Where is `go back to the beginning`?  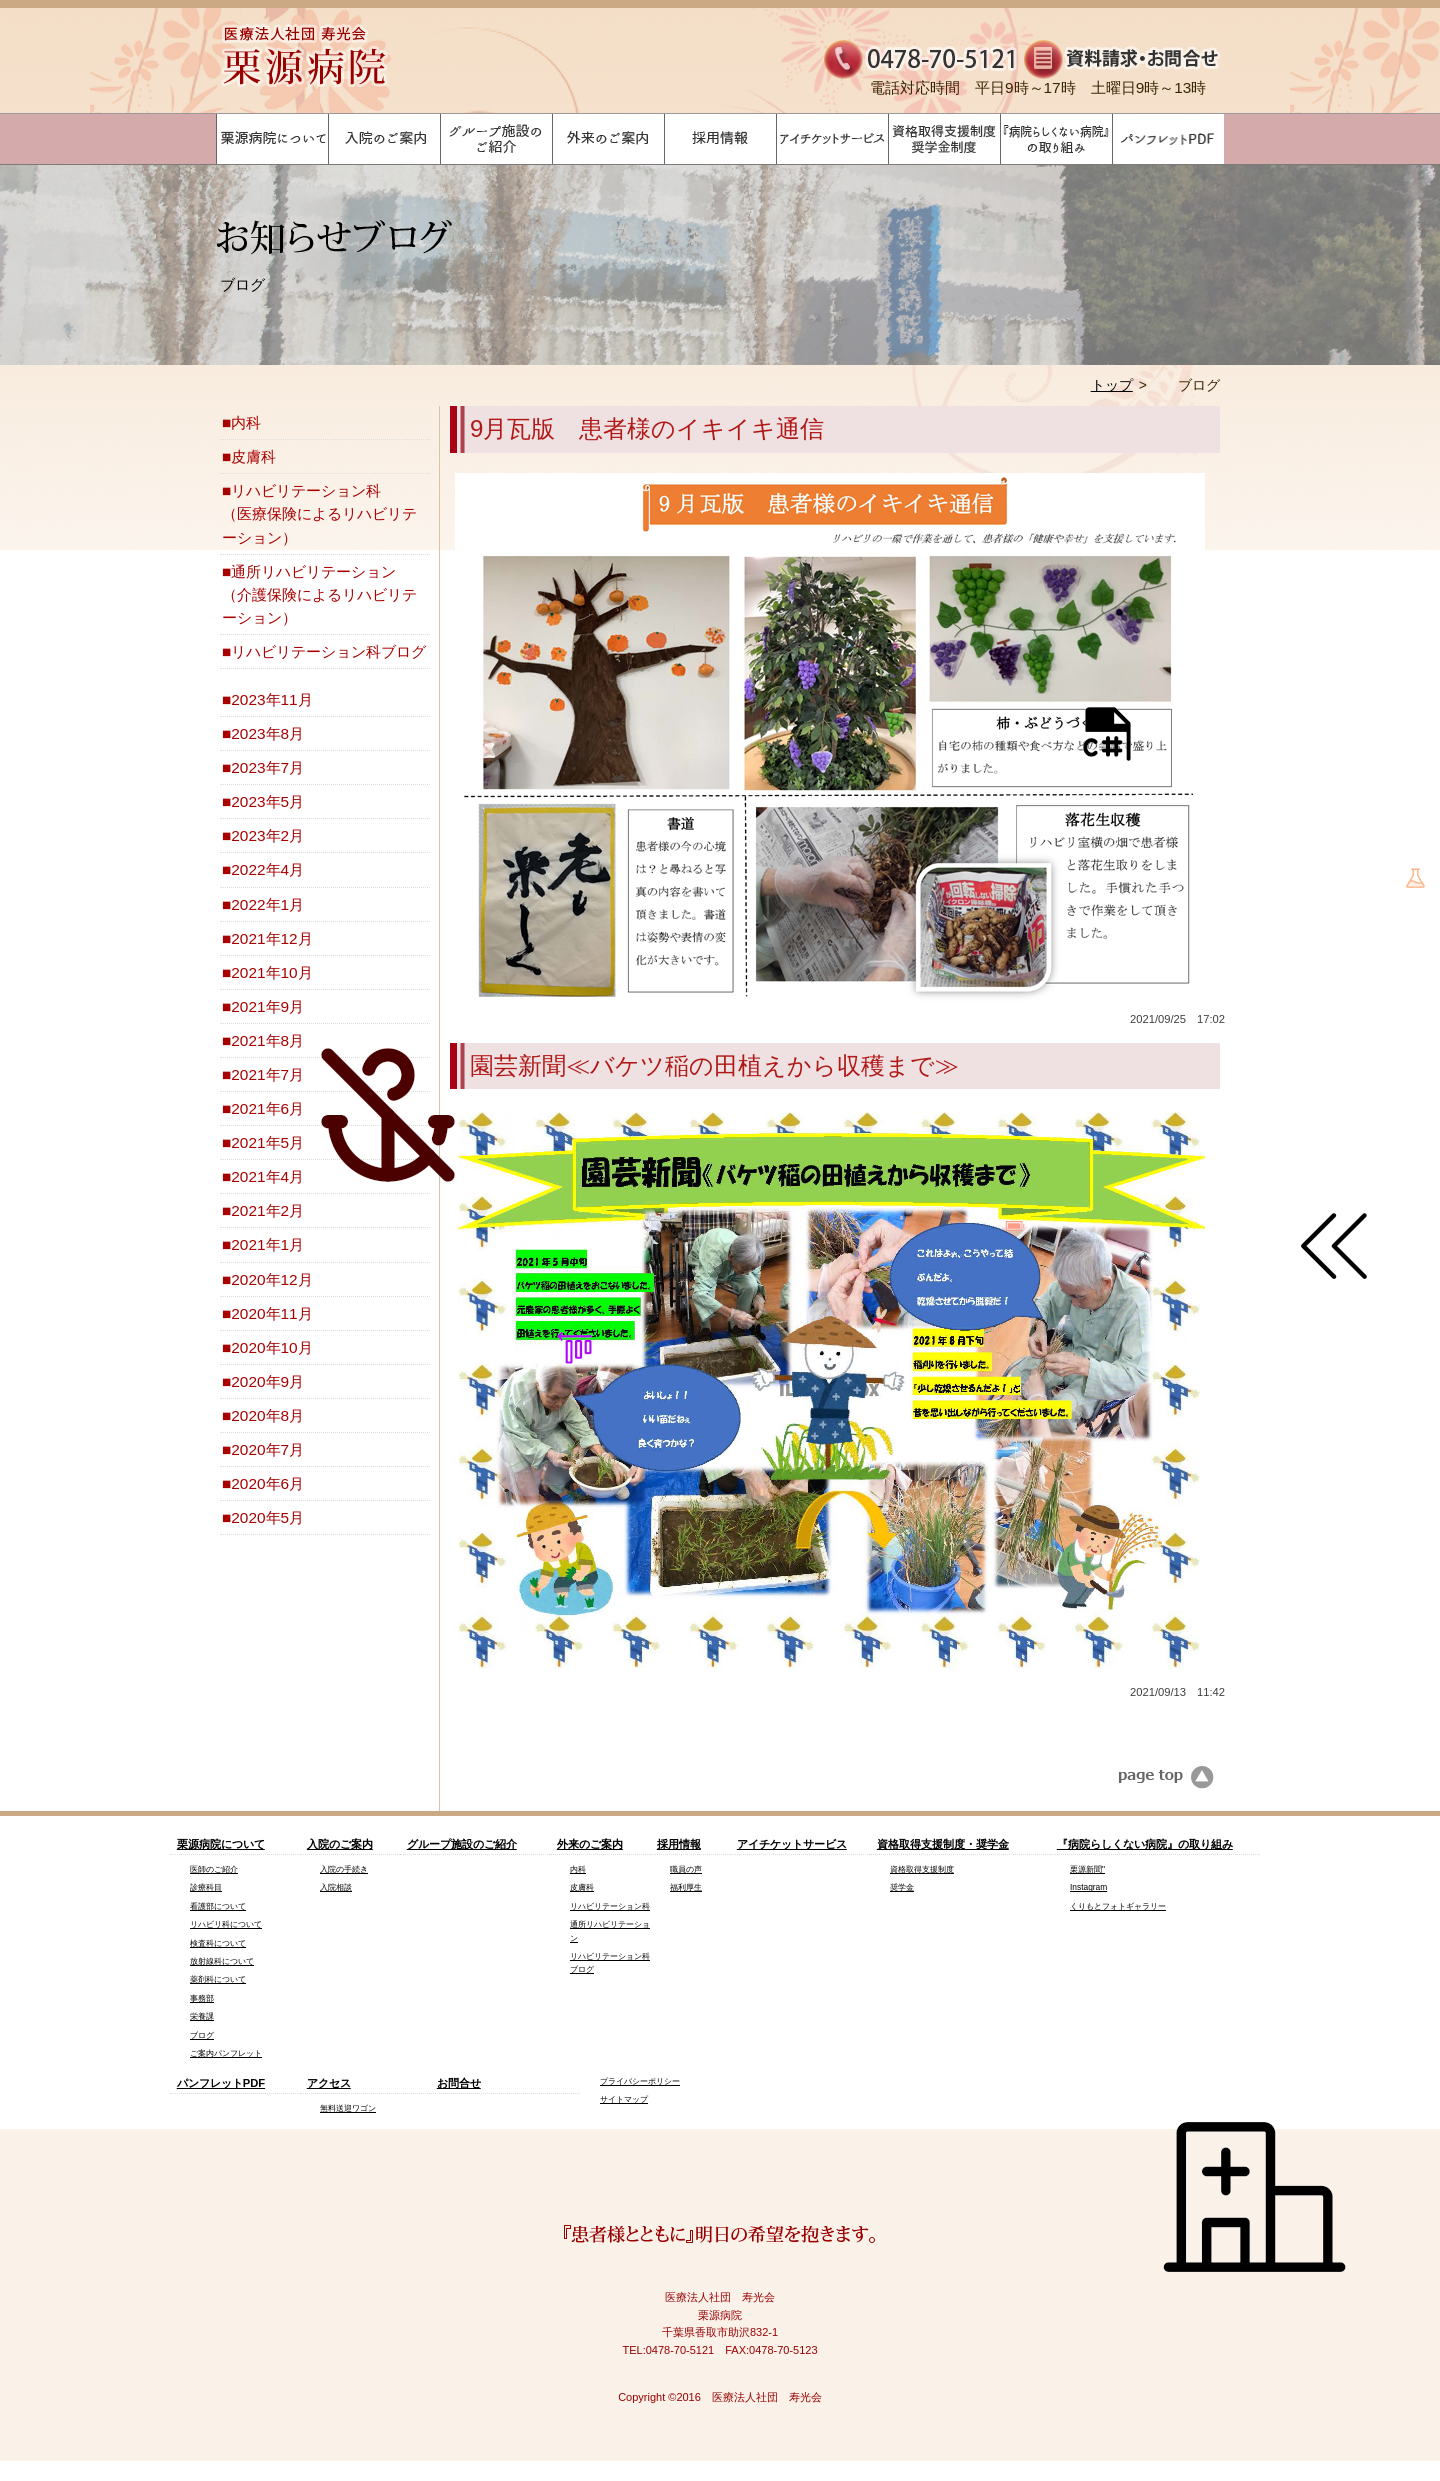
go back to the beginning is located at coordinates (1337, 1246).